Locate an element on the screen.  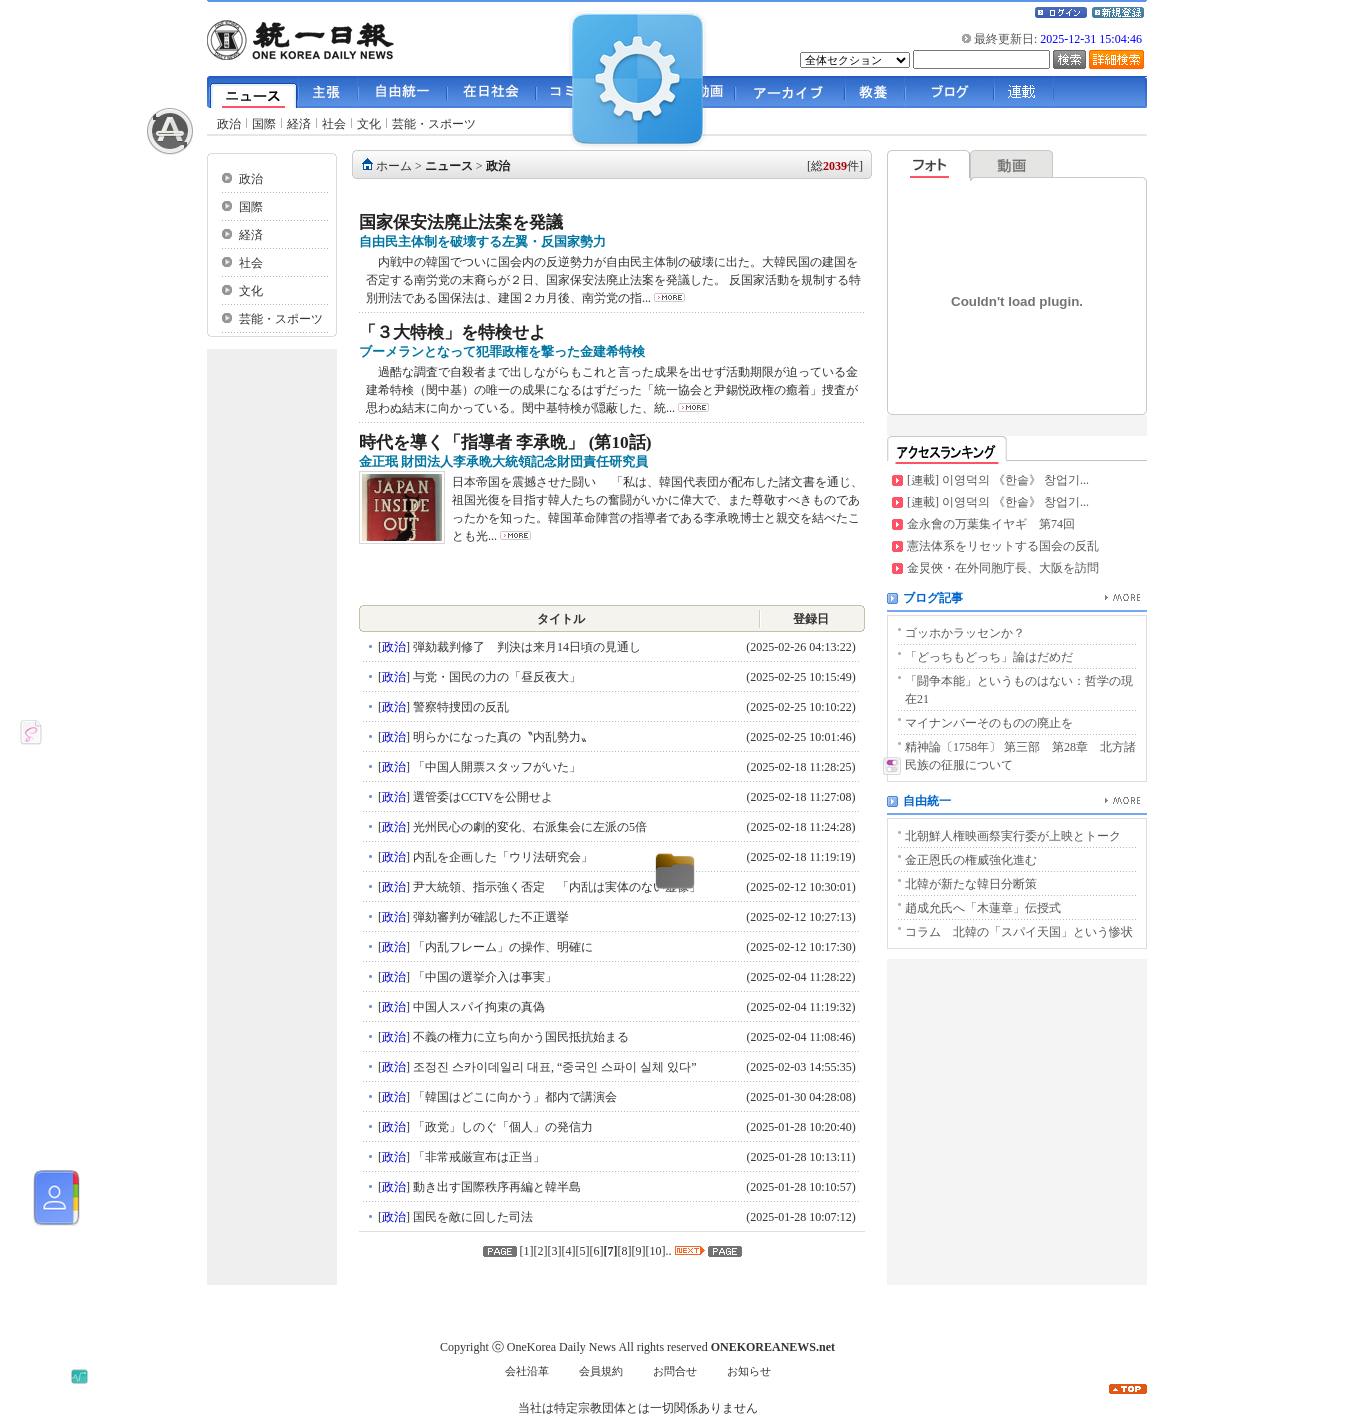
open system resource usage monitor is located at coordinates (79, 1376).